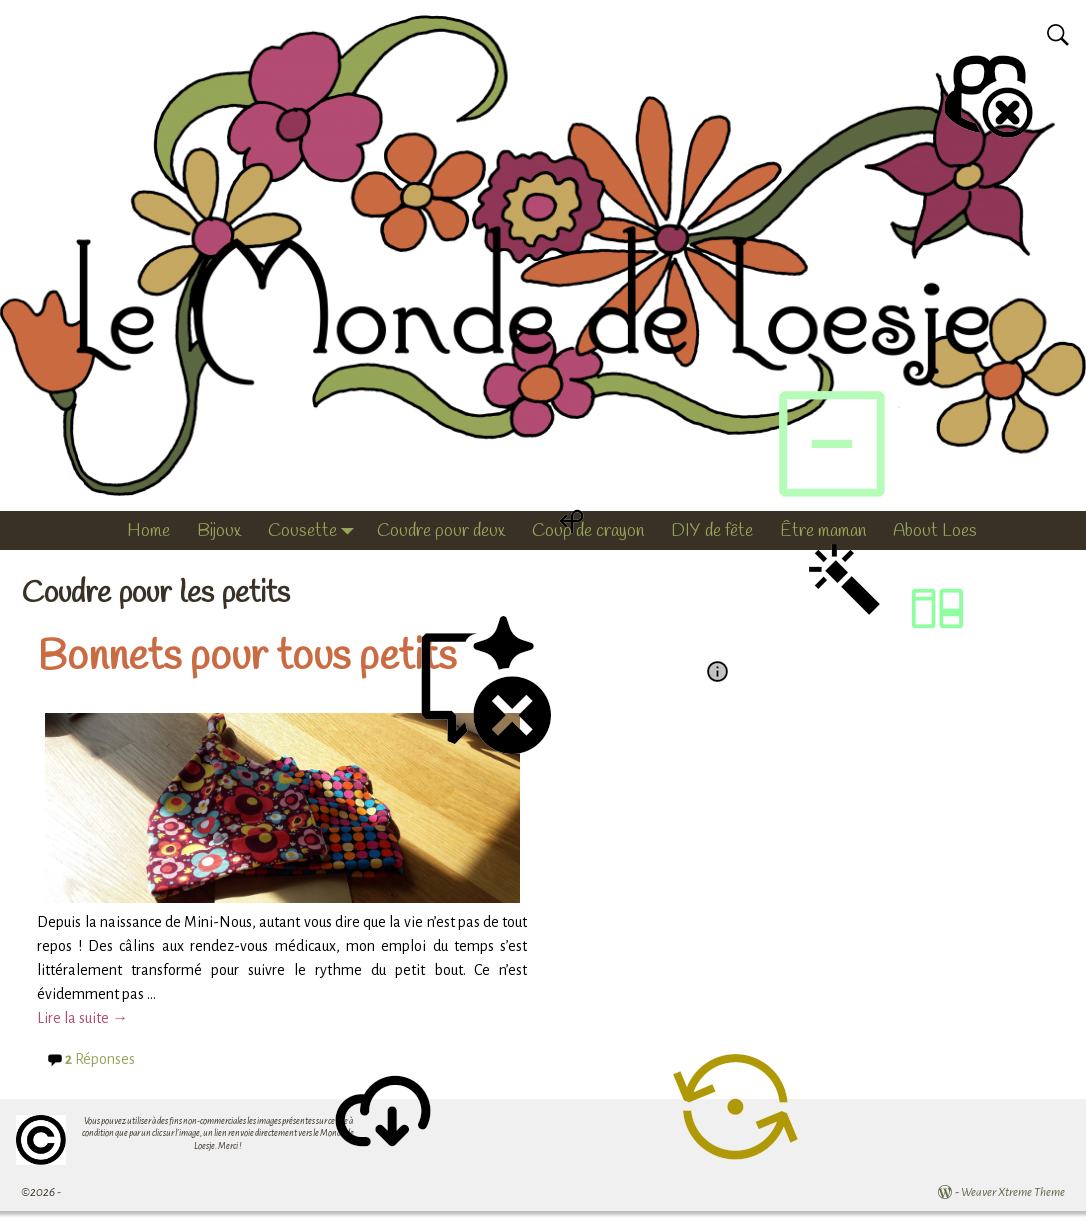  Describe the element at coordinates (737, 1110) in the screenshot. I see `reopen a previously closed issue` at that location.